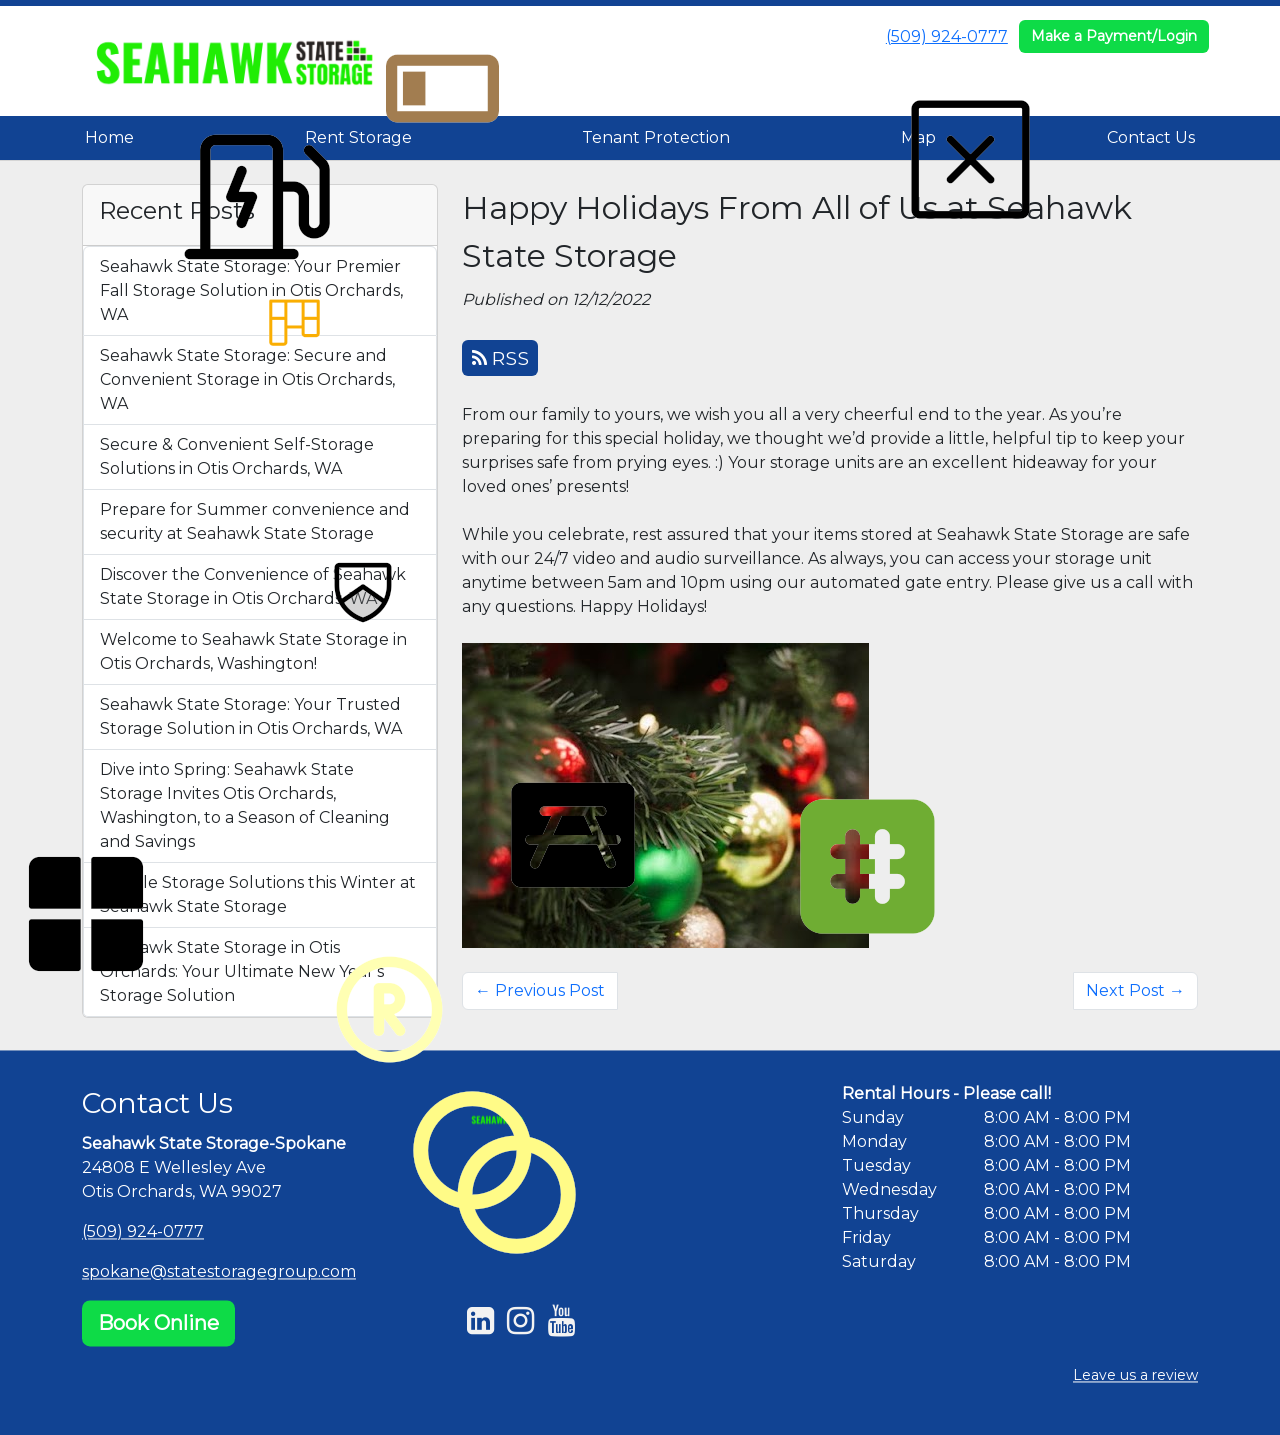  What do you see at coordinates (442, 88) in the screenshot?
I see `indicates low battery status` at bounding box center [442, 88].